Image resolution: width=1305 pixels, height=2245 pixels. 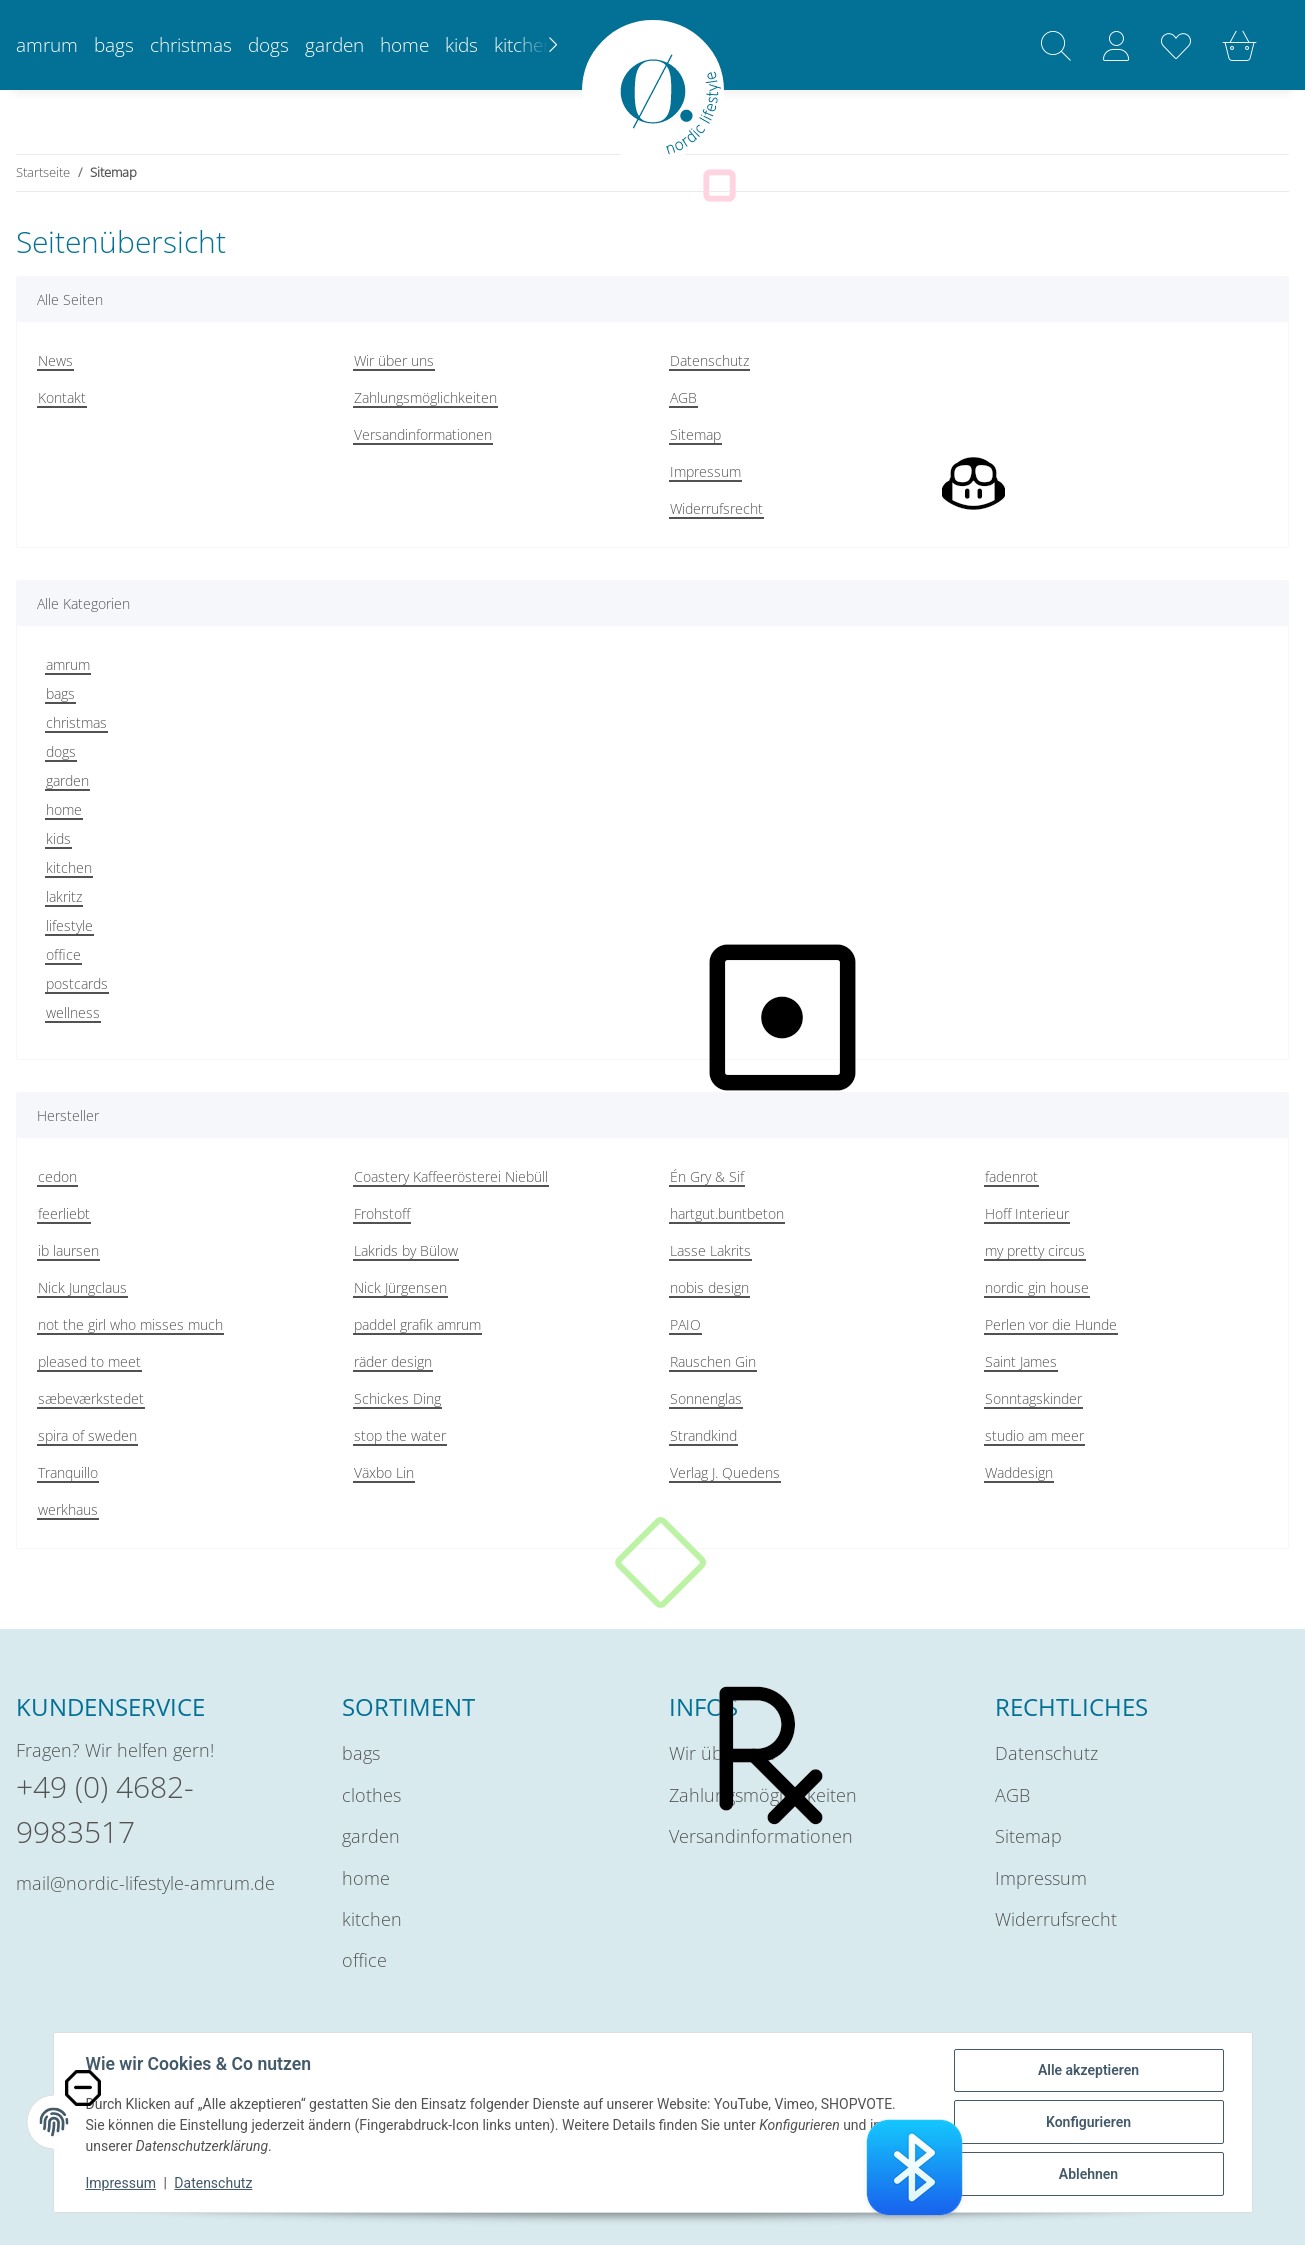 What do you see at coordinates (782, 1017) in the screenshot?
I see `indicates a file has been modified in a diff view` at bounding box center [782, 1017].